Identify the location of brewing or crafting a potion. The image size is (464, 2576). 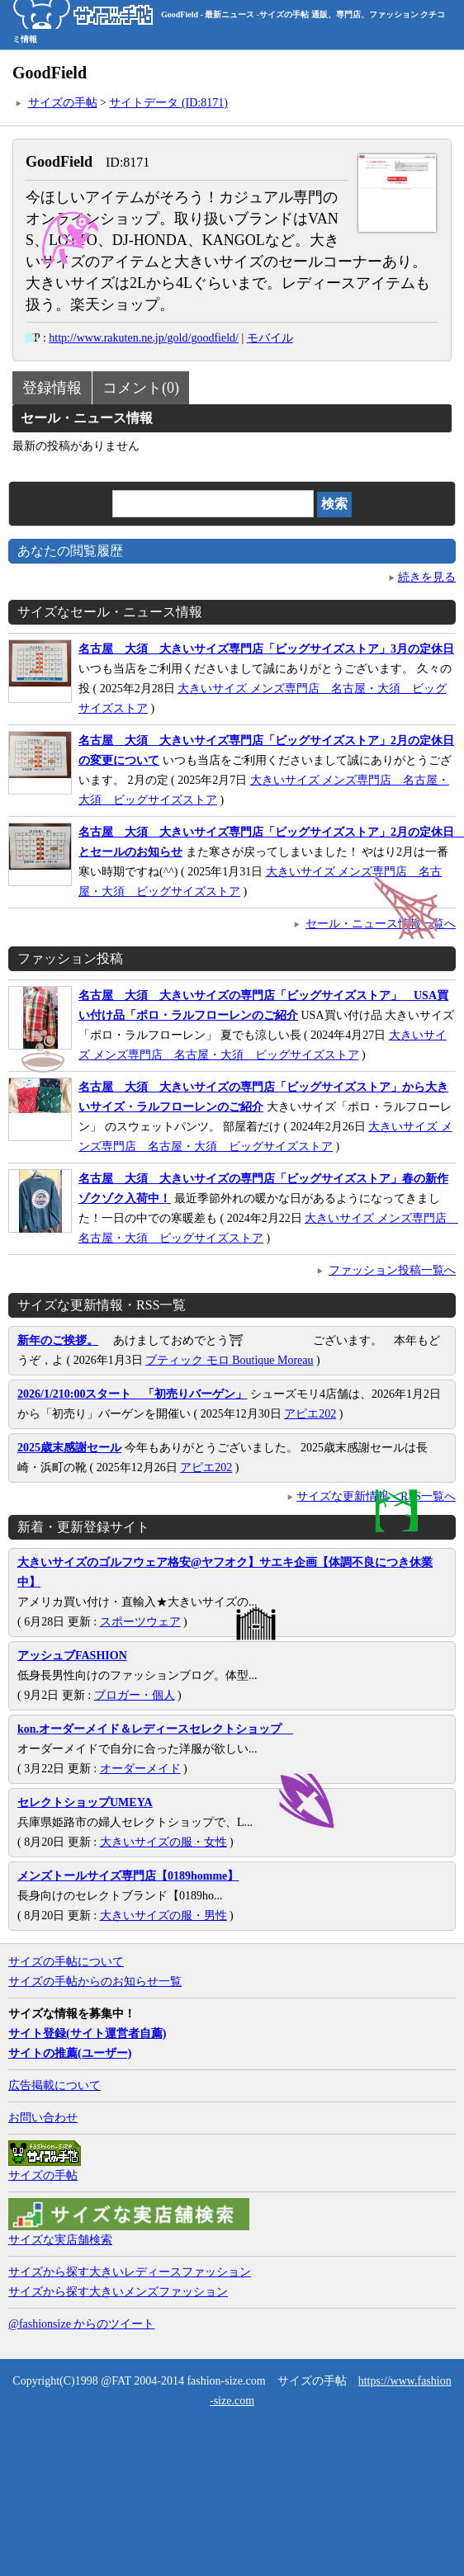
(43, 1051).